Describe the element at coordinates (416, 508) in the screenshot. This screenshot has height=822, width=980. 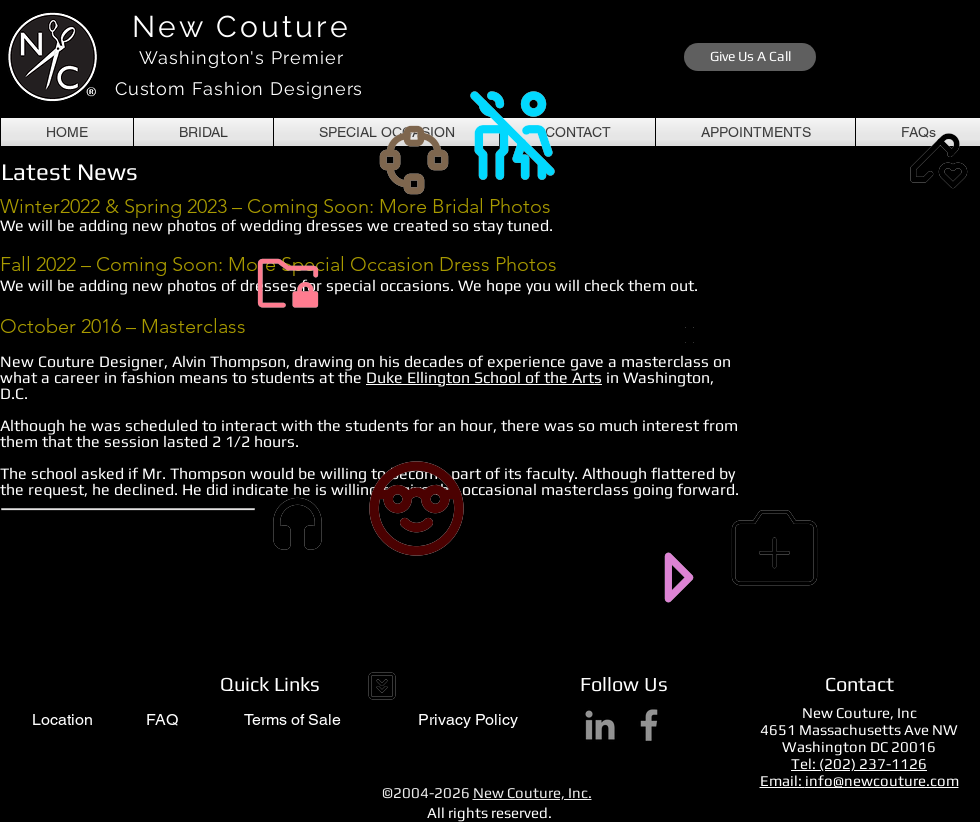
I see `select nerd or geeky mood/reaction` at that location.